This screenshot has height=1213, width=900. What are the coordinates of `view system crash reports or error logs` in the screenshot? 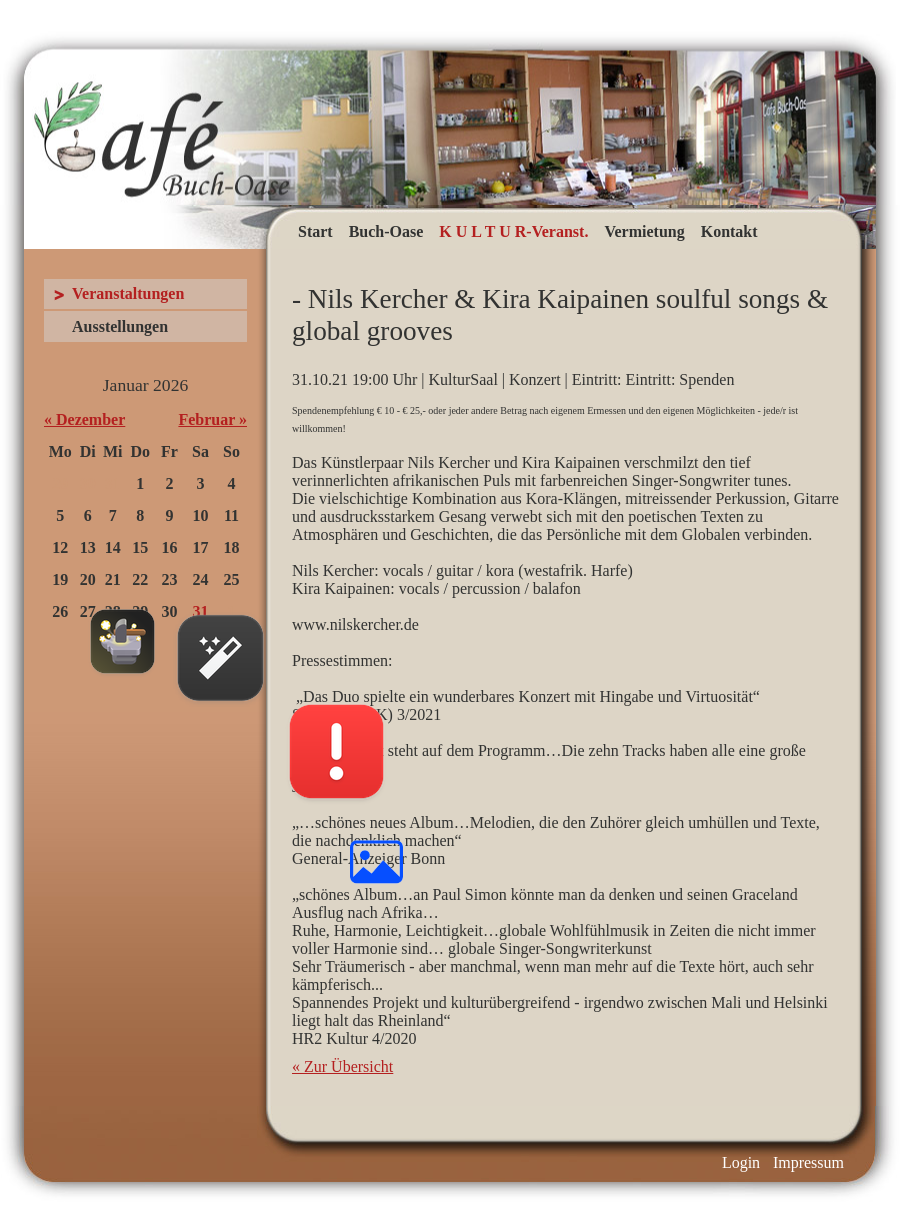 It's located at (336, 751).